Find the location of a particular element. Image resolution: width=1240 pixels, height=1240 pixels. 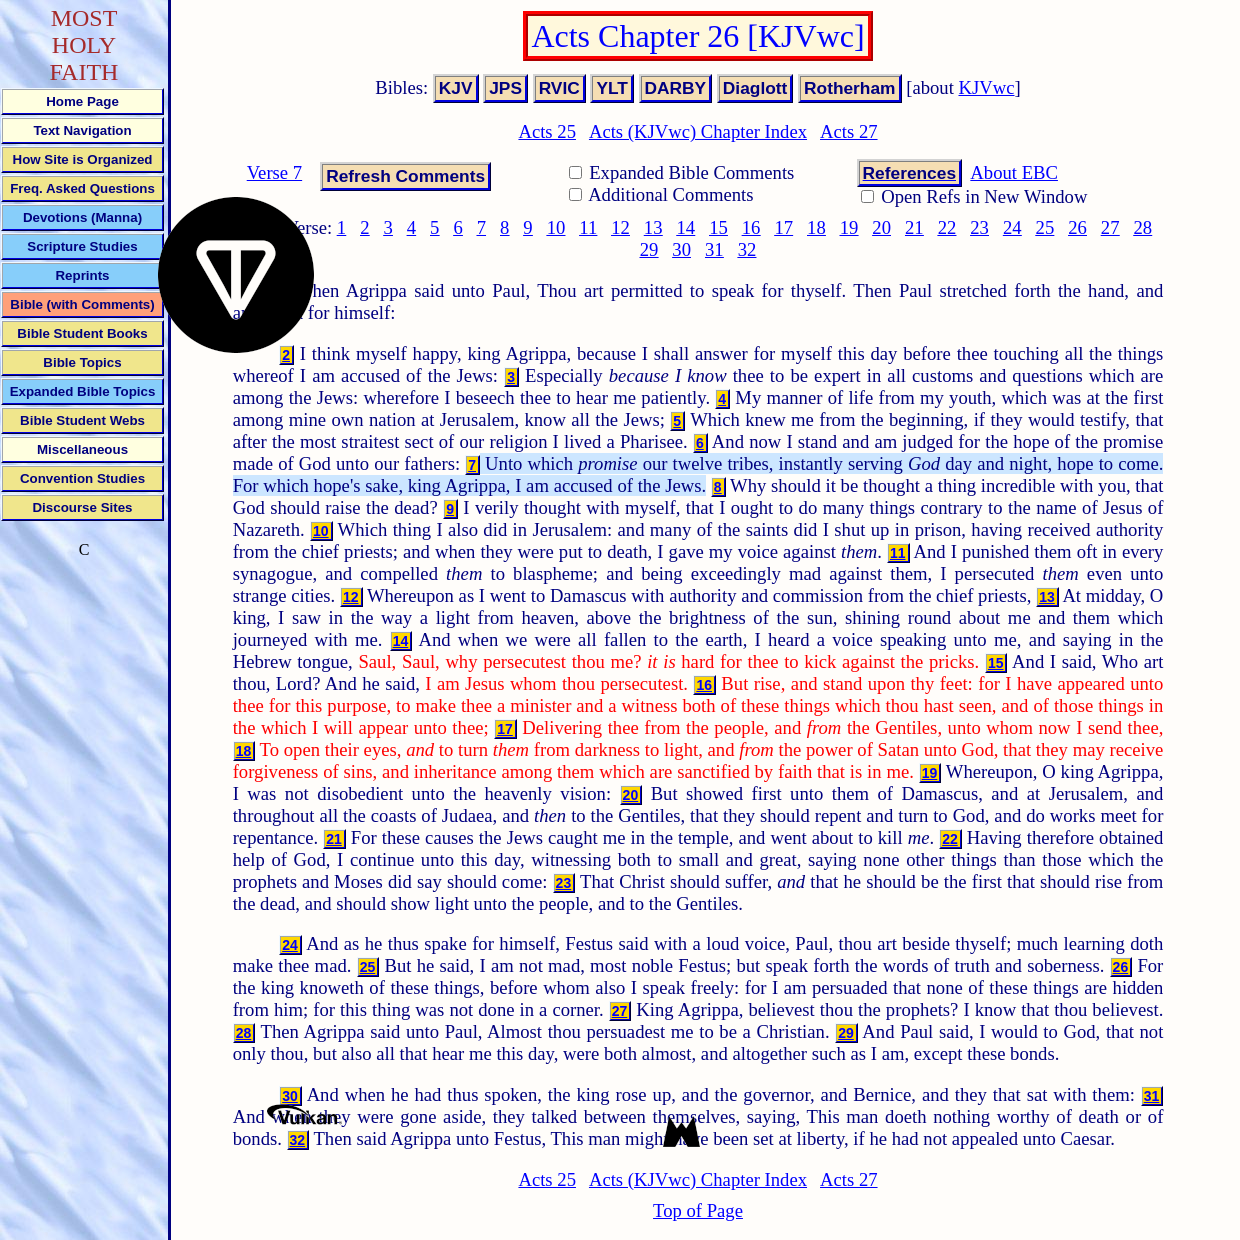

open TON wallet or blockchain app is located at coordinates (236, 275).